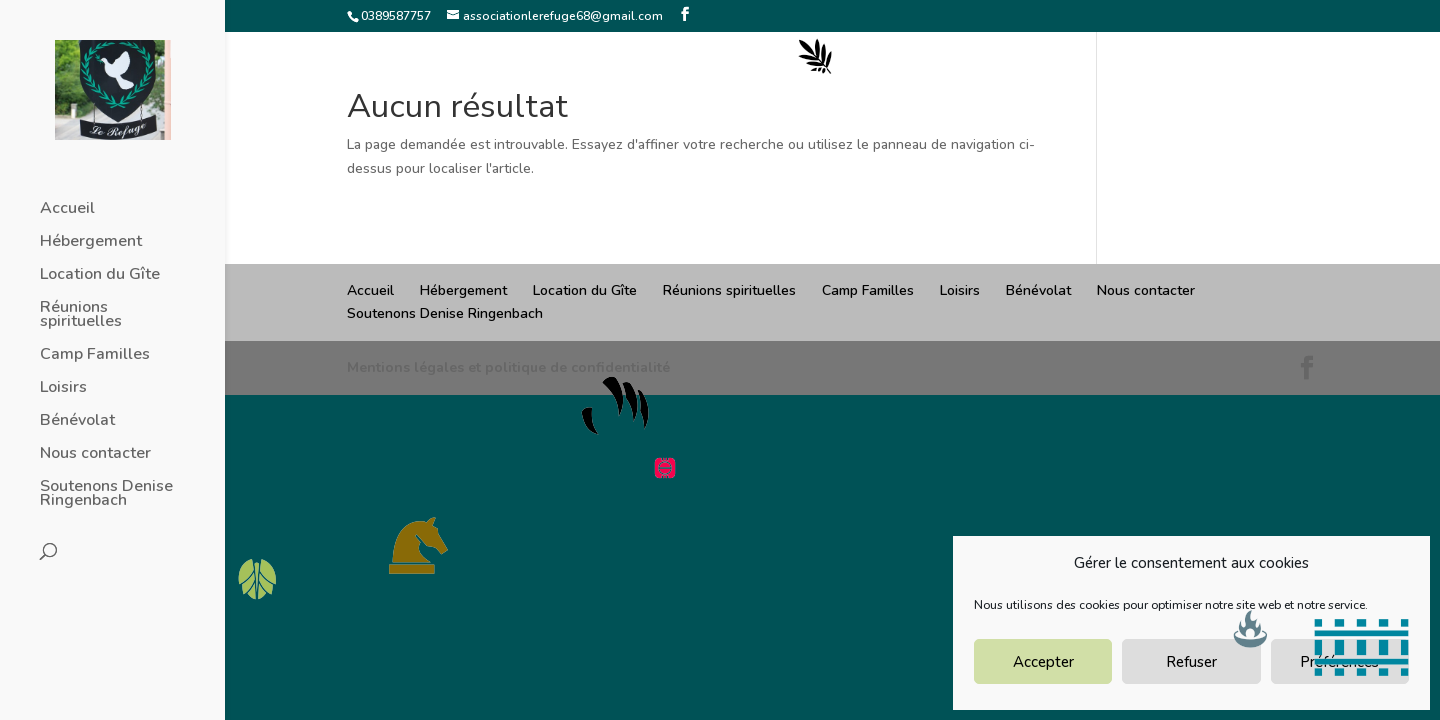  Describe the element at coordinates (665, 468) in the screenshot. I see `represents a microchip or processor component` at that location.